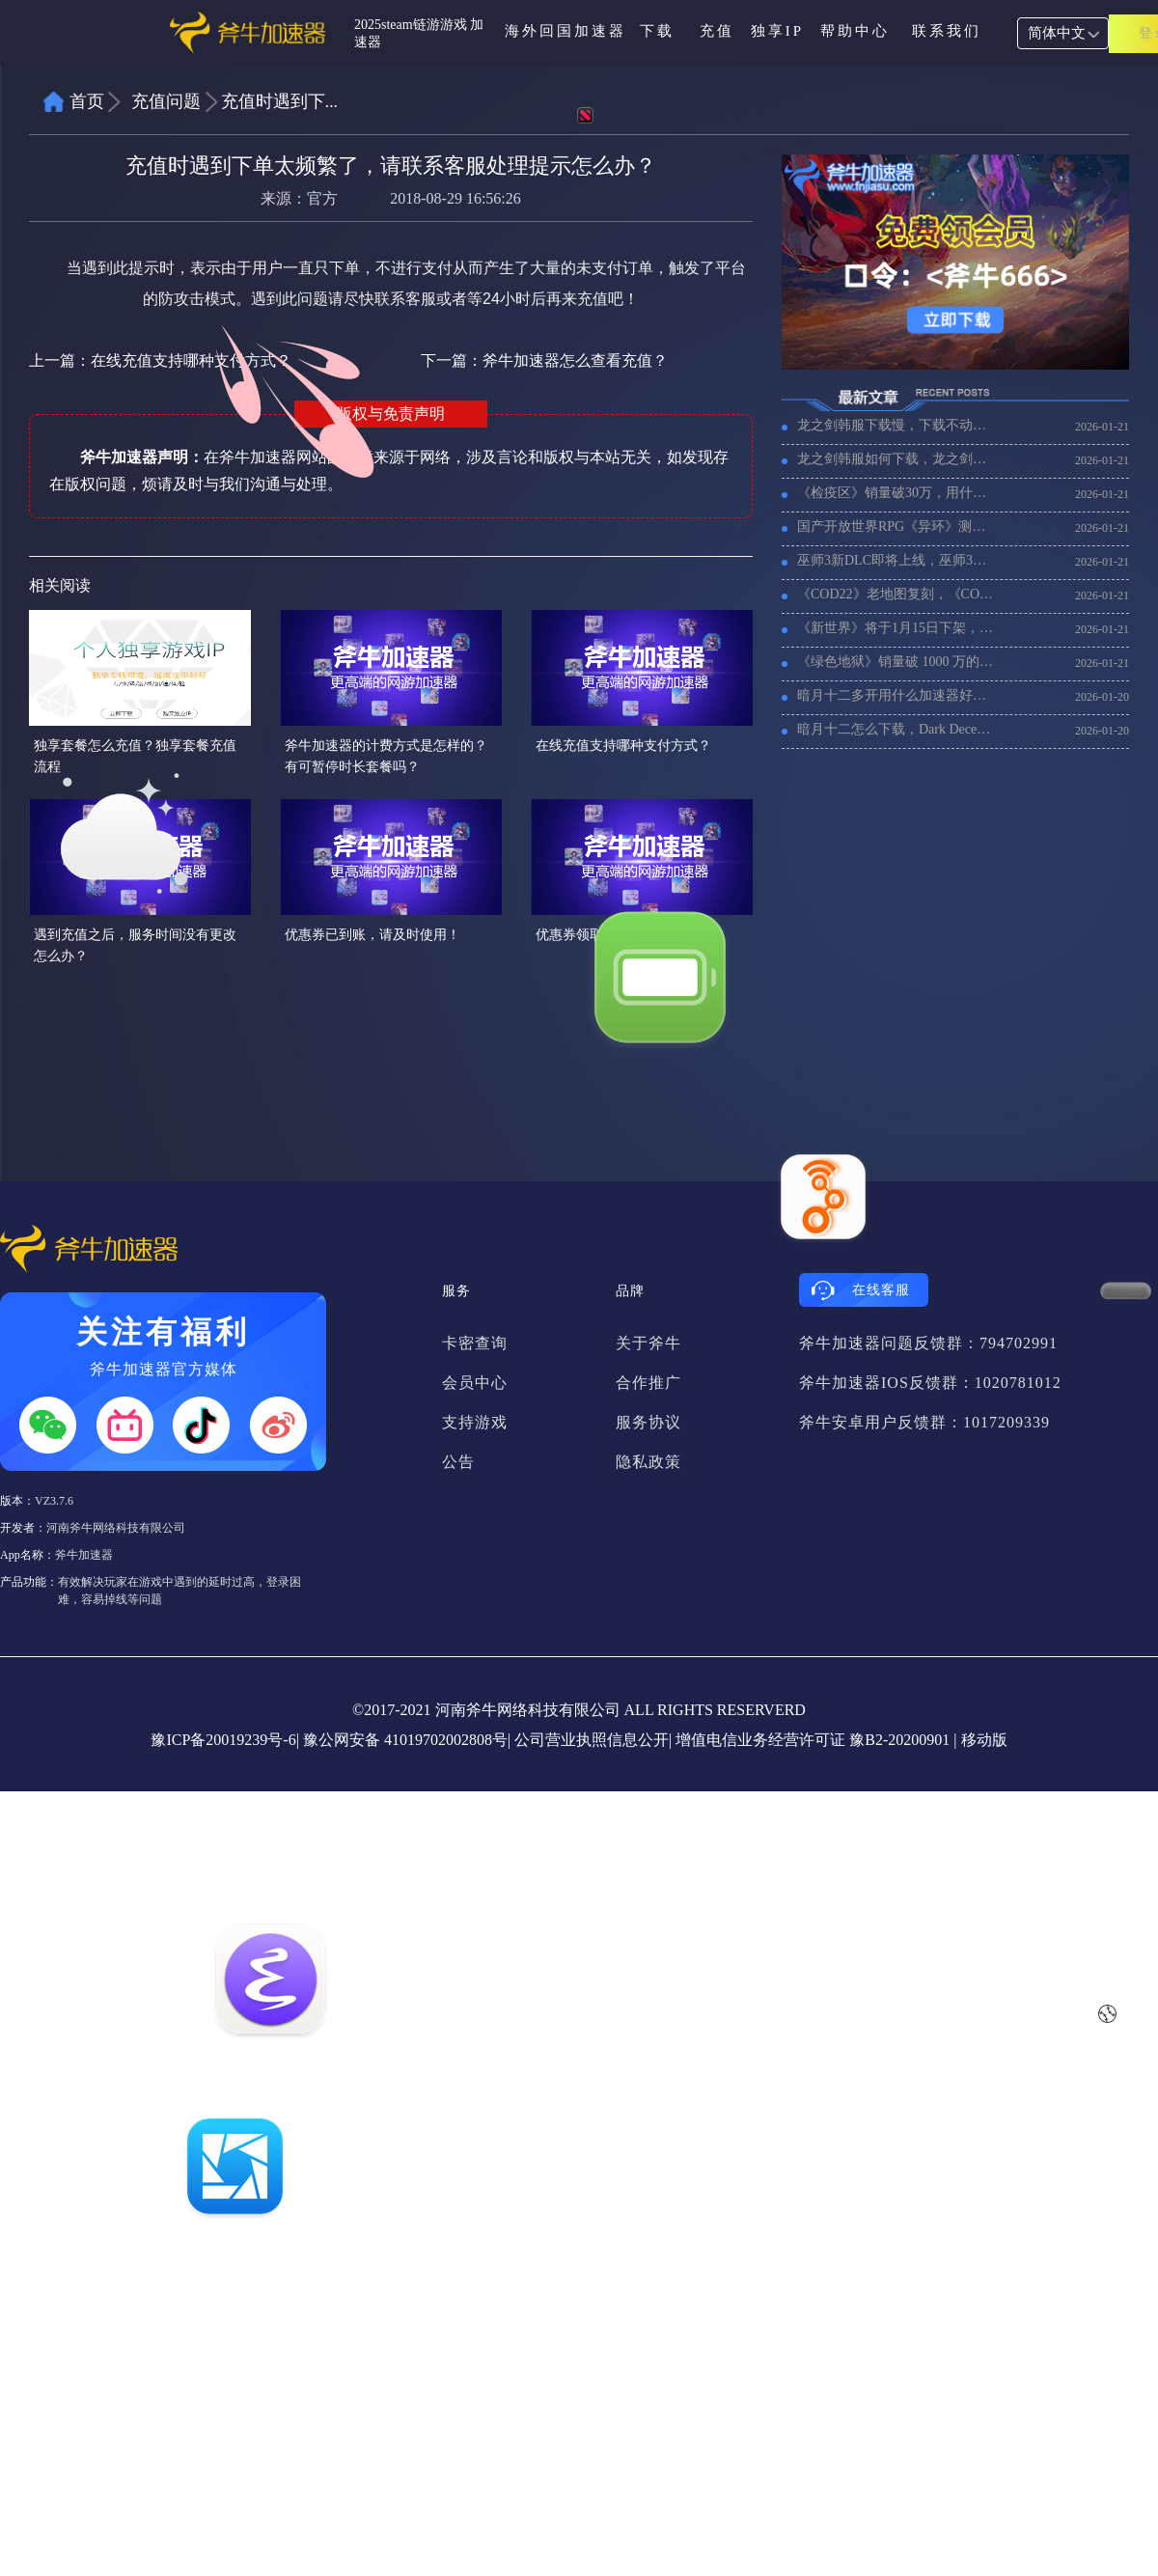 Image resolution: width=1158 pixels, height=2576 pixels. I want to click on open the Apple News app, so click(585, 115).